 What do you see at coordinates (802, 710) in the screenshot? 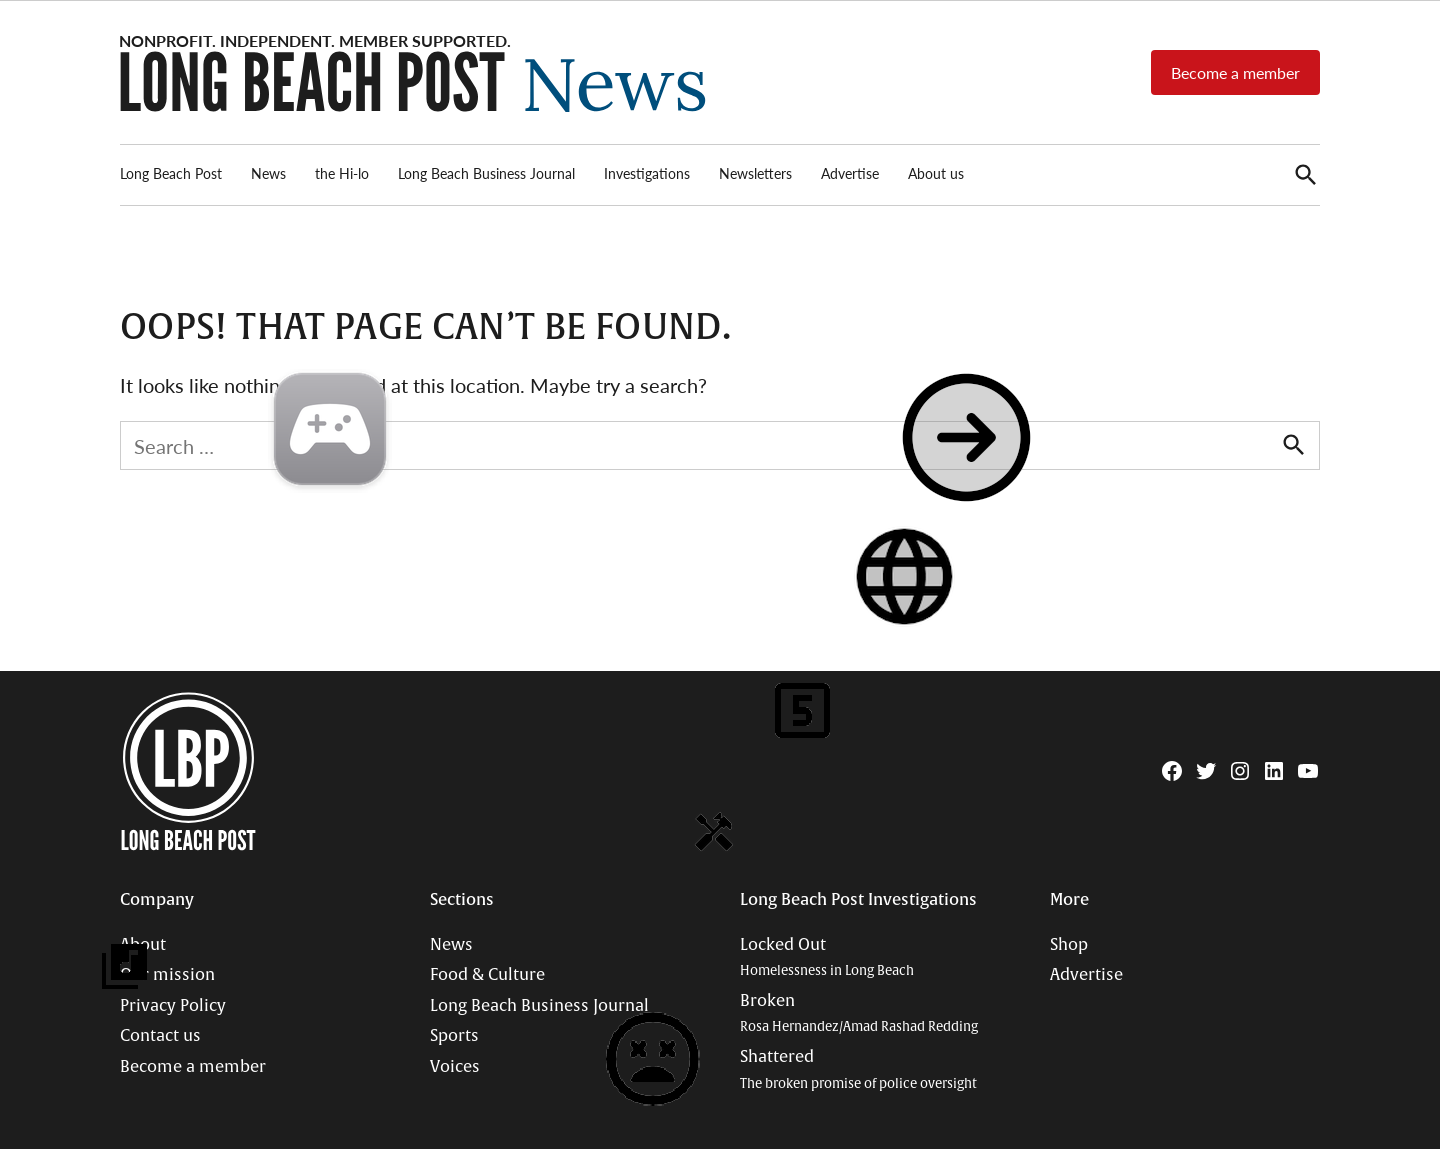
I see `indicates step 5 in a multi-step process` at bounding box center [802, 710].